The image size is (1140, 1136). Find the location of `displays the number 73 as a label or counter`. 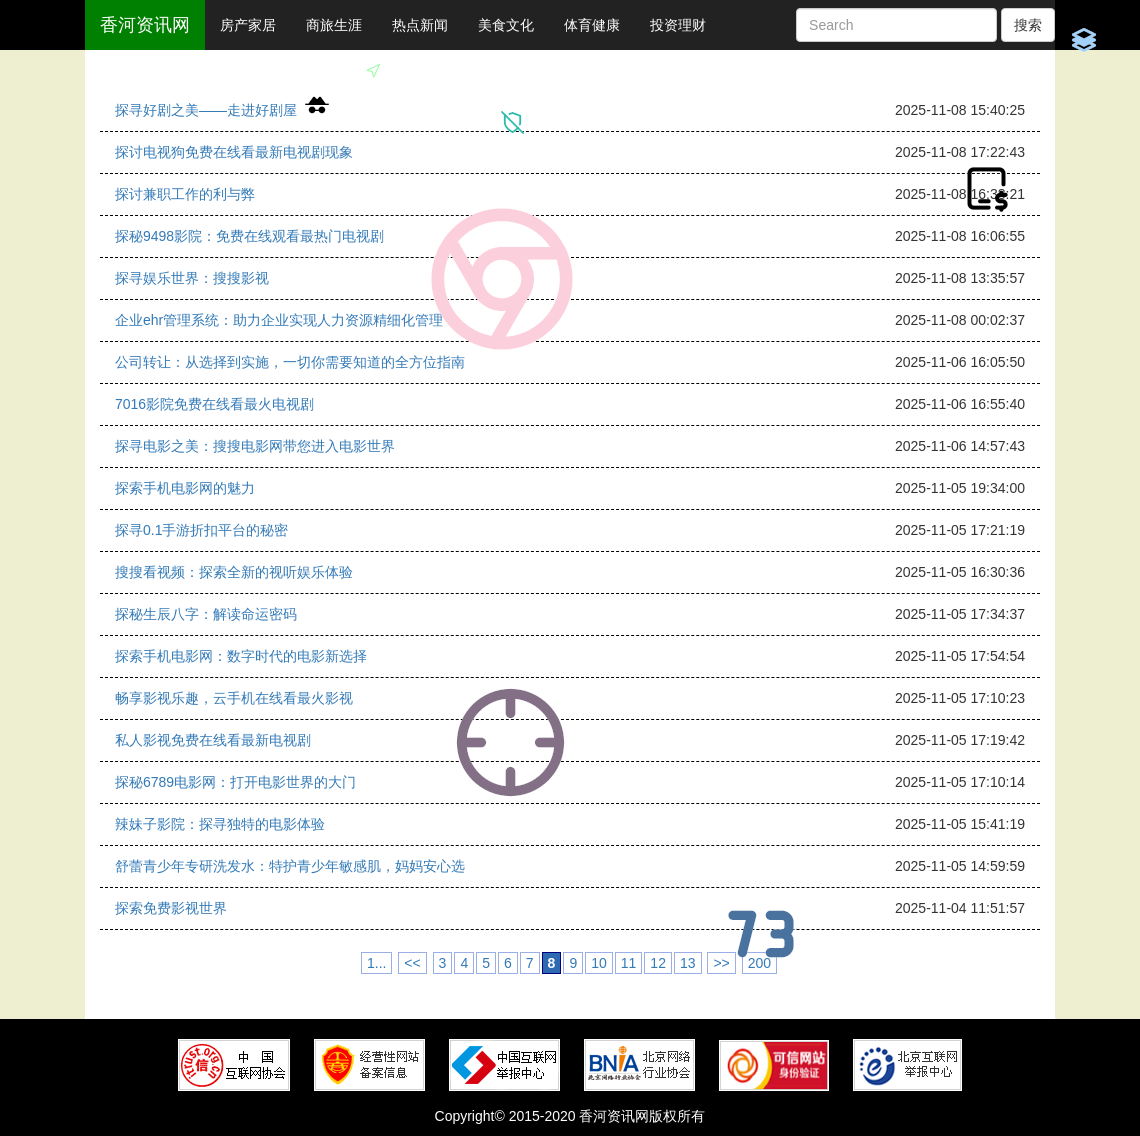

displays the number 73 as a label or counter is located at coordinates (761, 934).